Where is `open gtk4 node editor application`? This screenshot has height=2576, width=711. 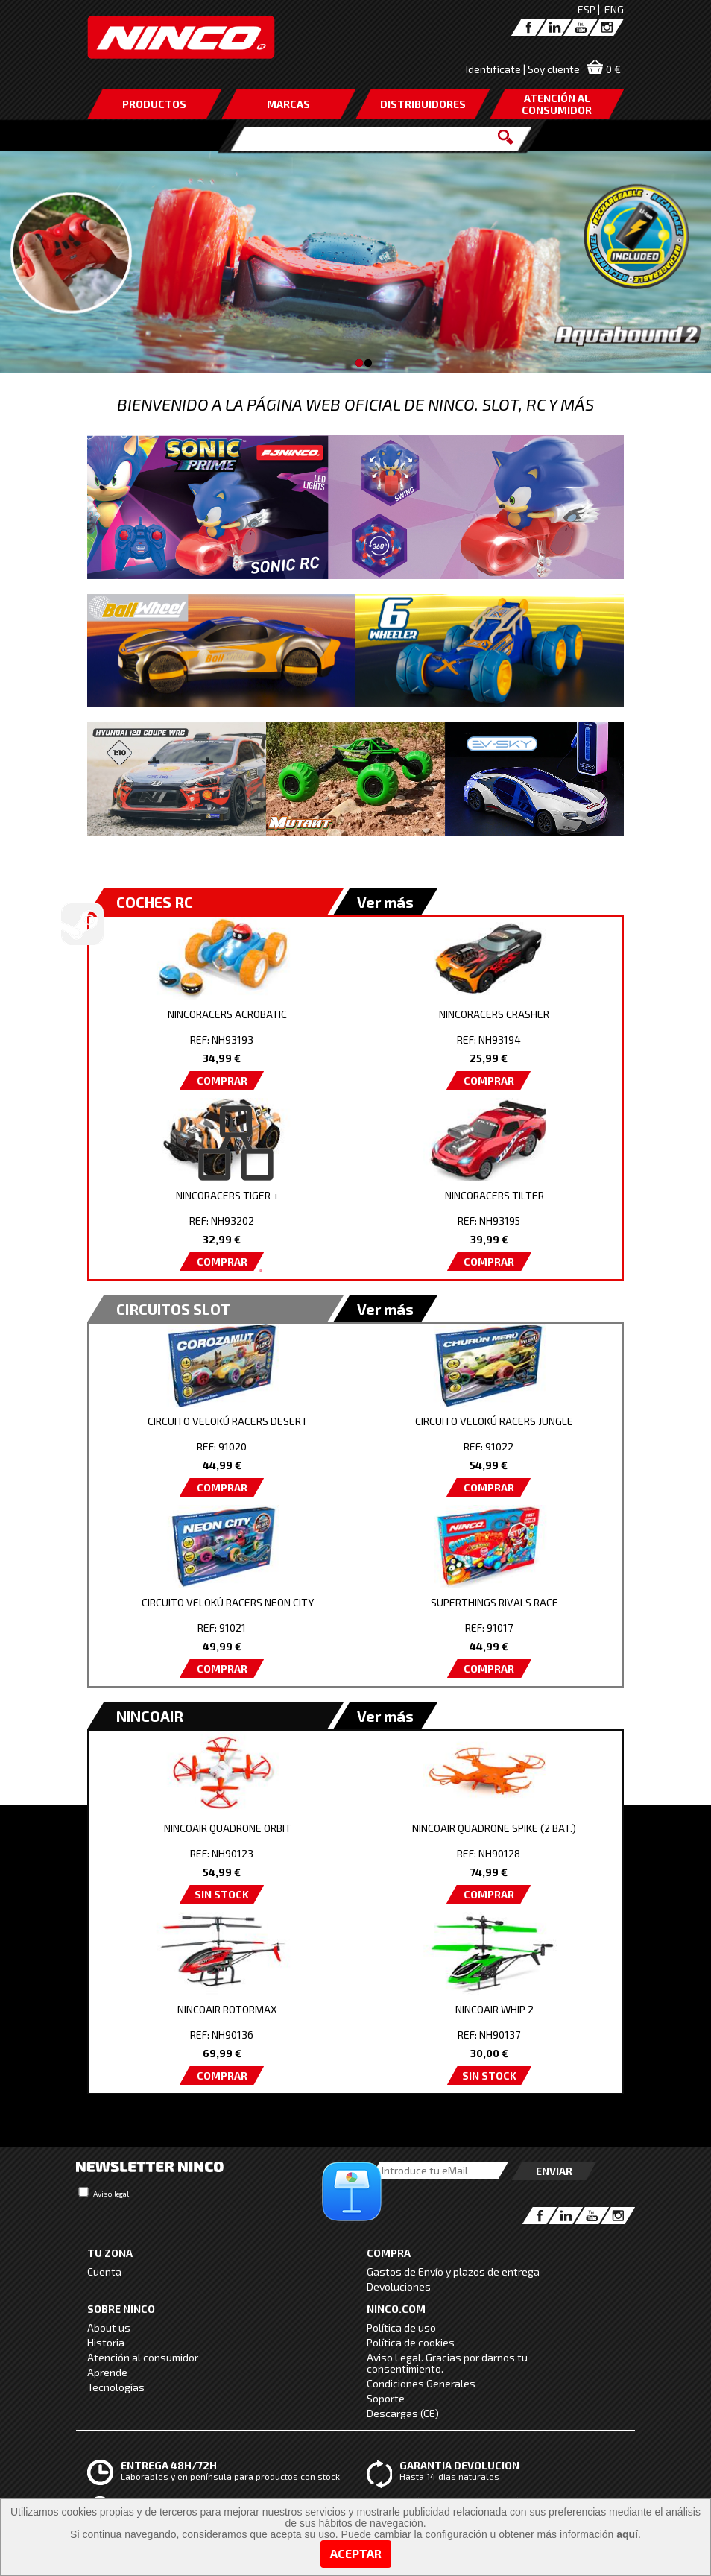
open gtk4 node editor application is located at coordinates (236, 1143).